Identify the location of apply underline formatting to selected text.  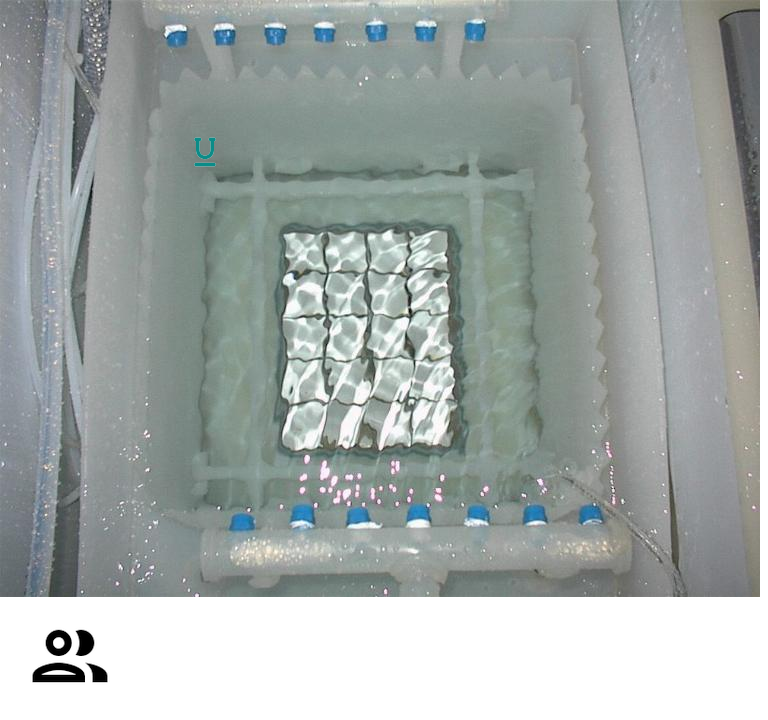
(205, 152).